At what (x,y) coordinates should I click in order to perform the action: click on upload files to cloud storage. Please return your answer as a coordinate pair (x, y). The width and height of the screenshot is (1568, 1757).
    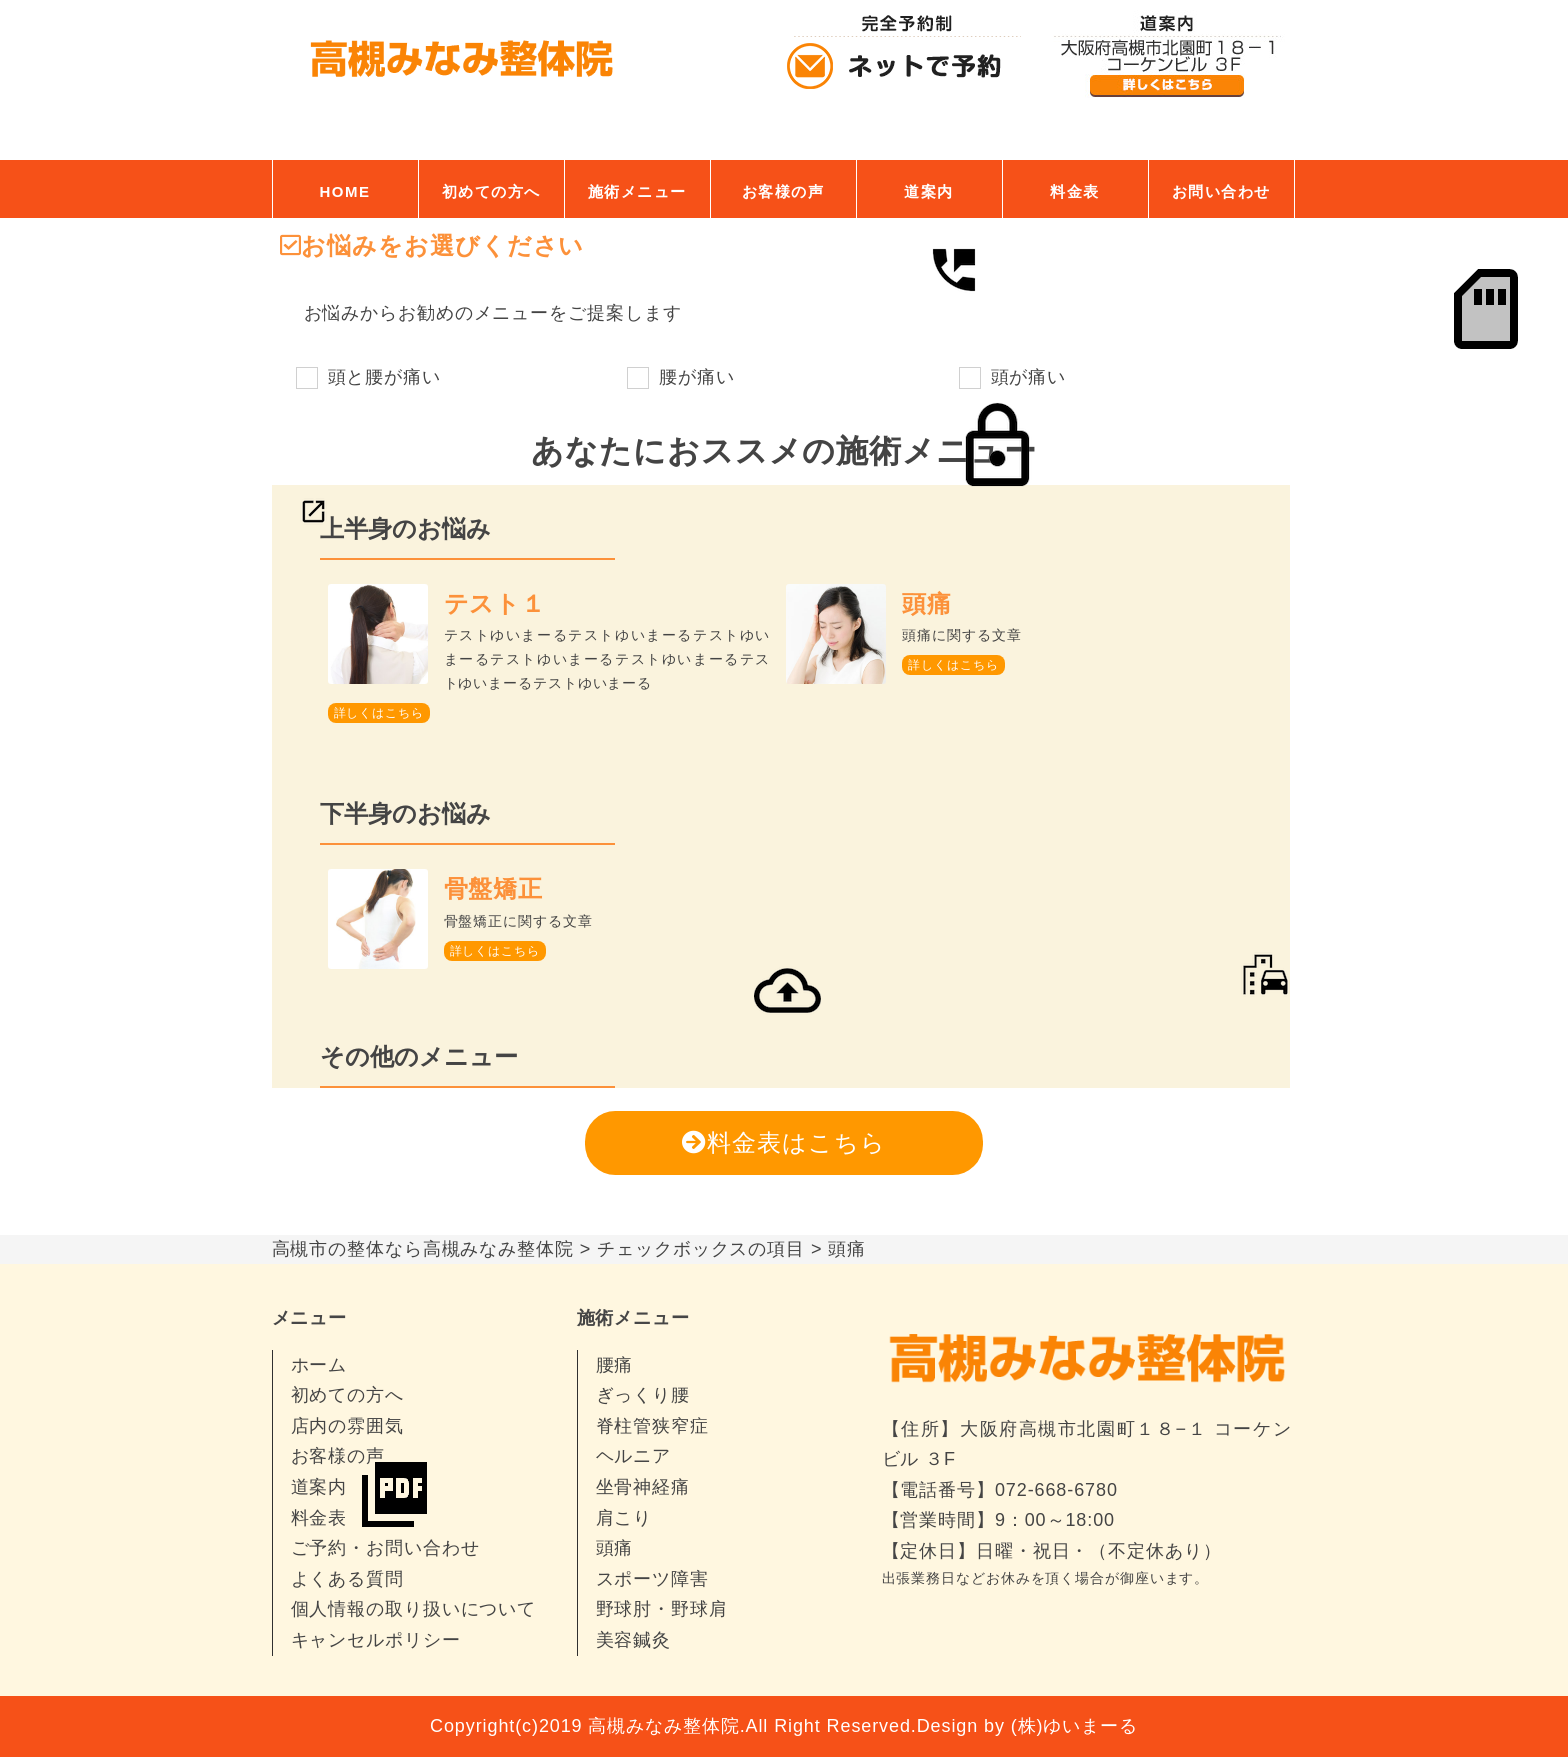
    Looking at the image, I should click on (787, 990).